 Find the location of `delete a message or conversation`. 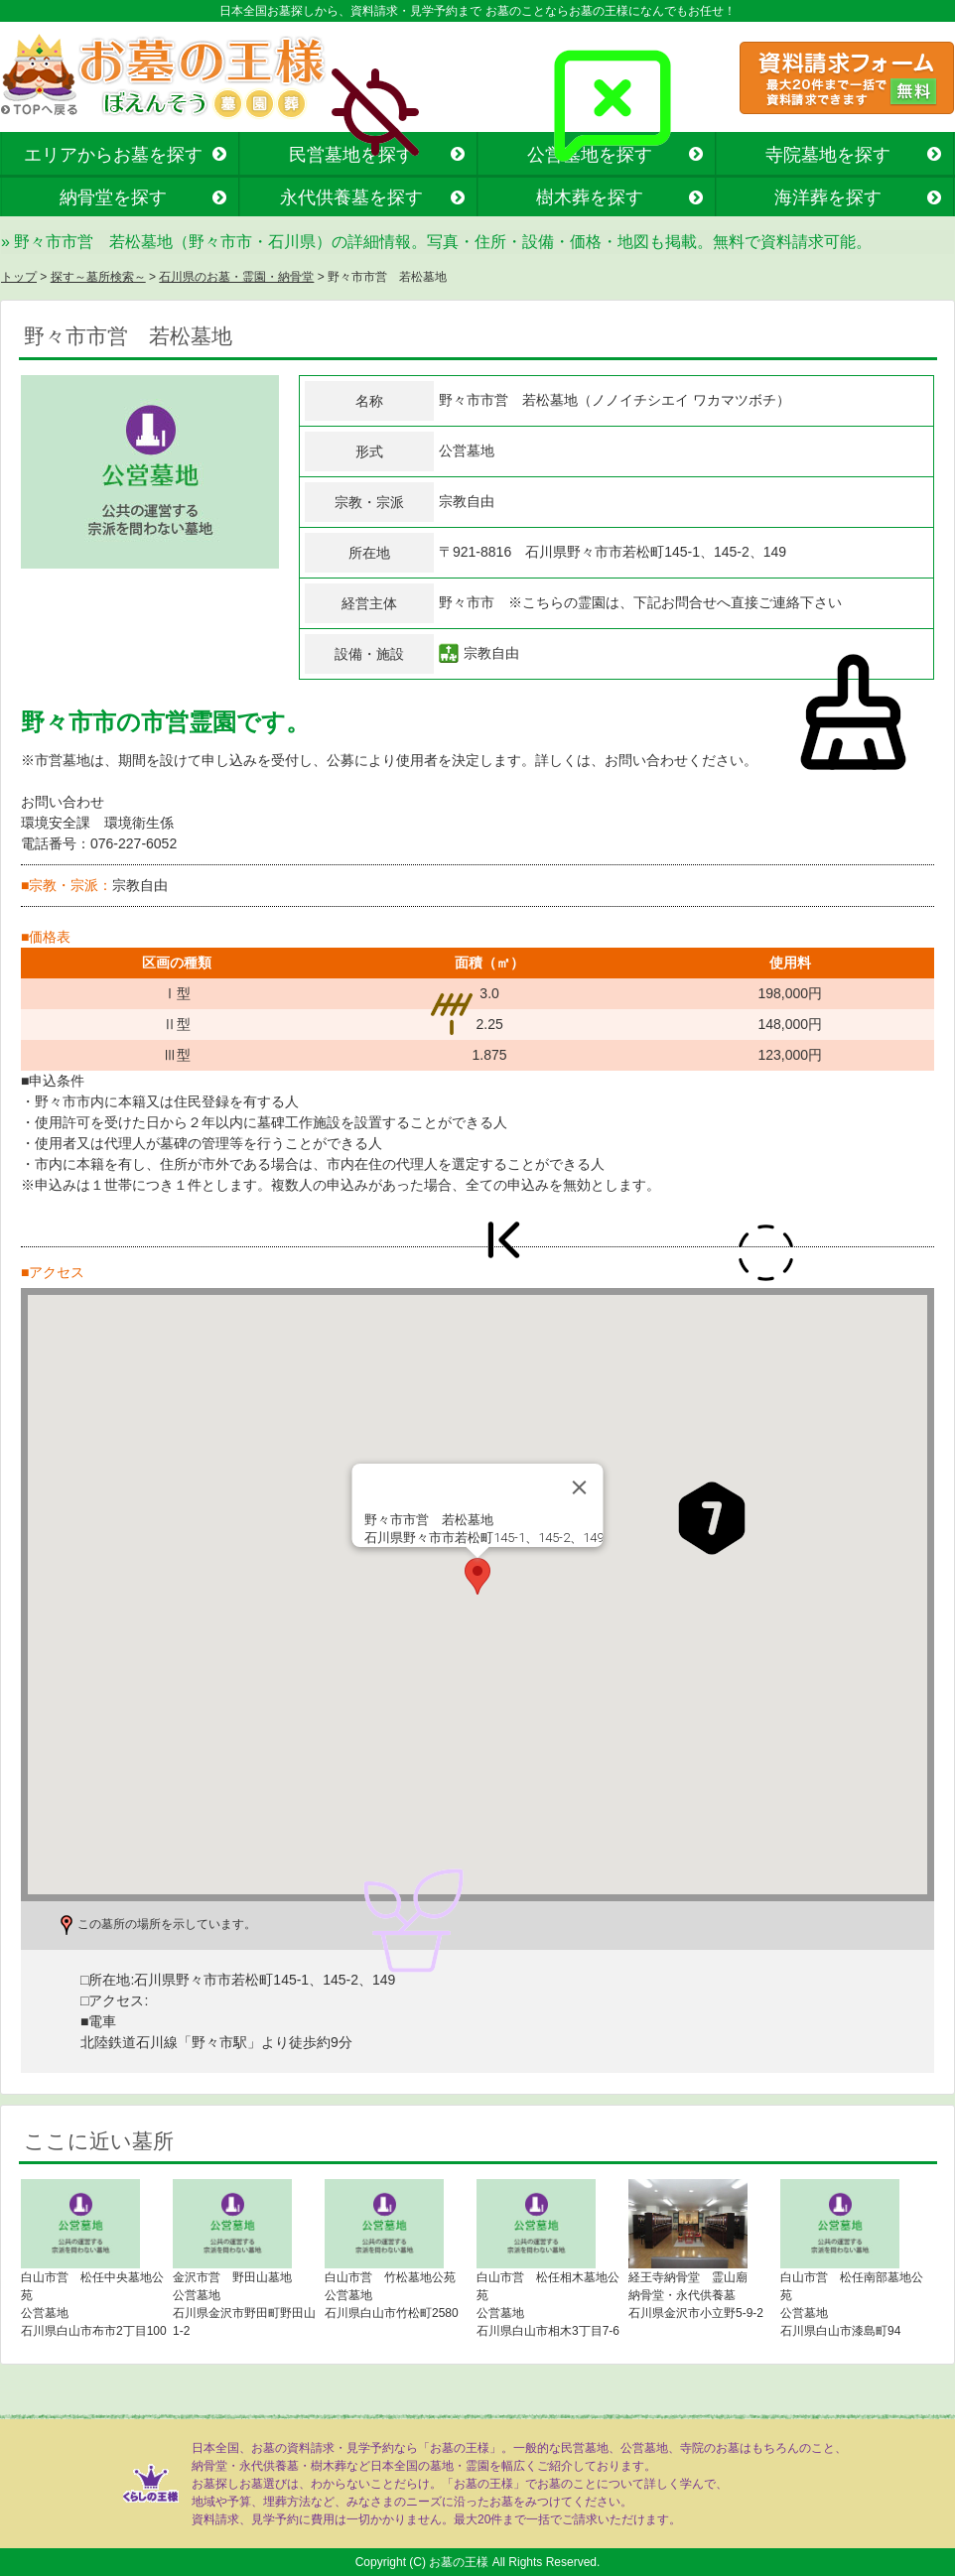

delete a message or conversation is located at coordinates (613, 103).